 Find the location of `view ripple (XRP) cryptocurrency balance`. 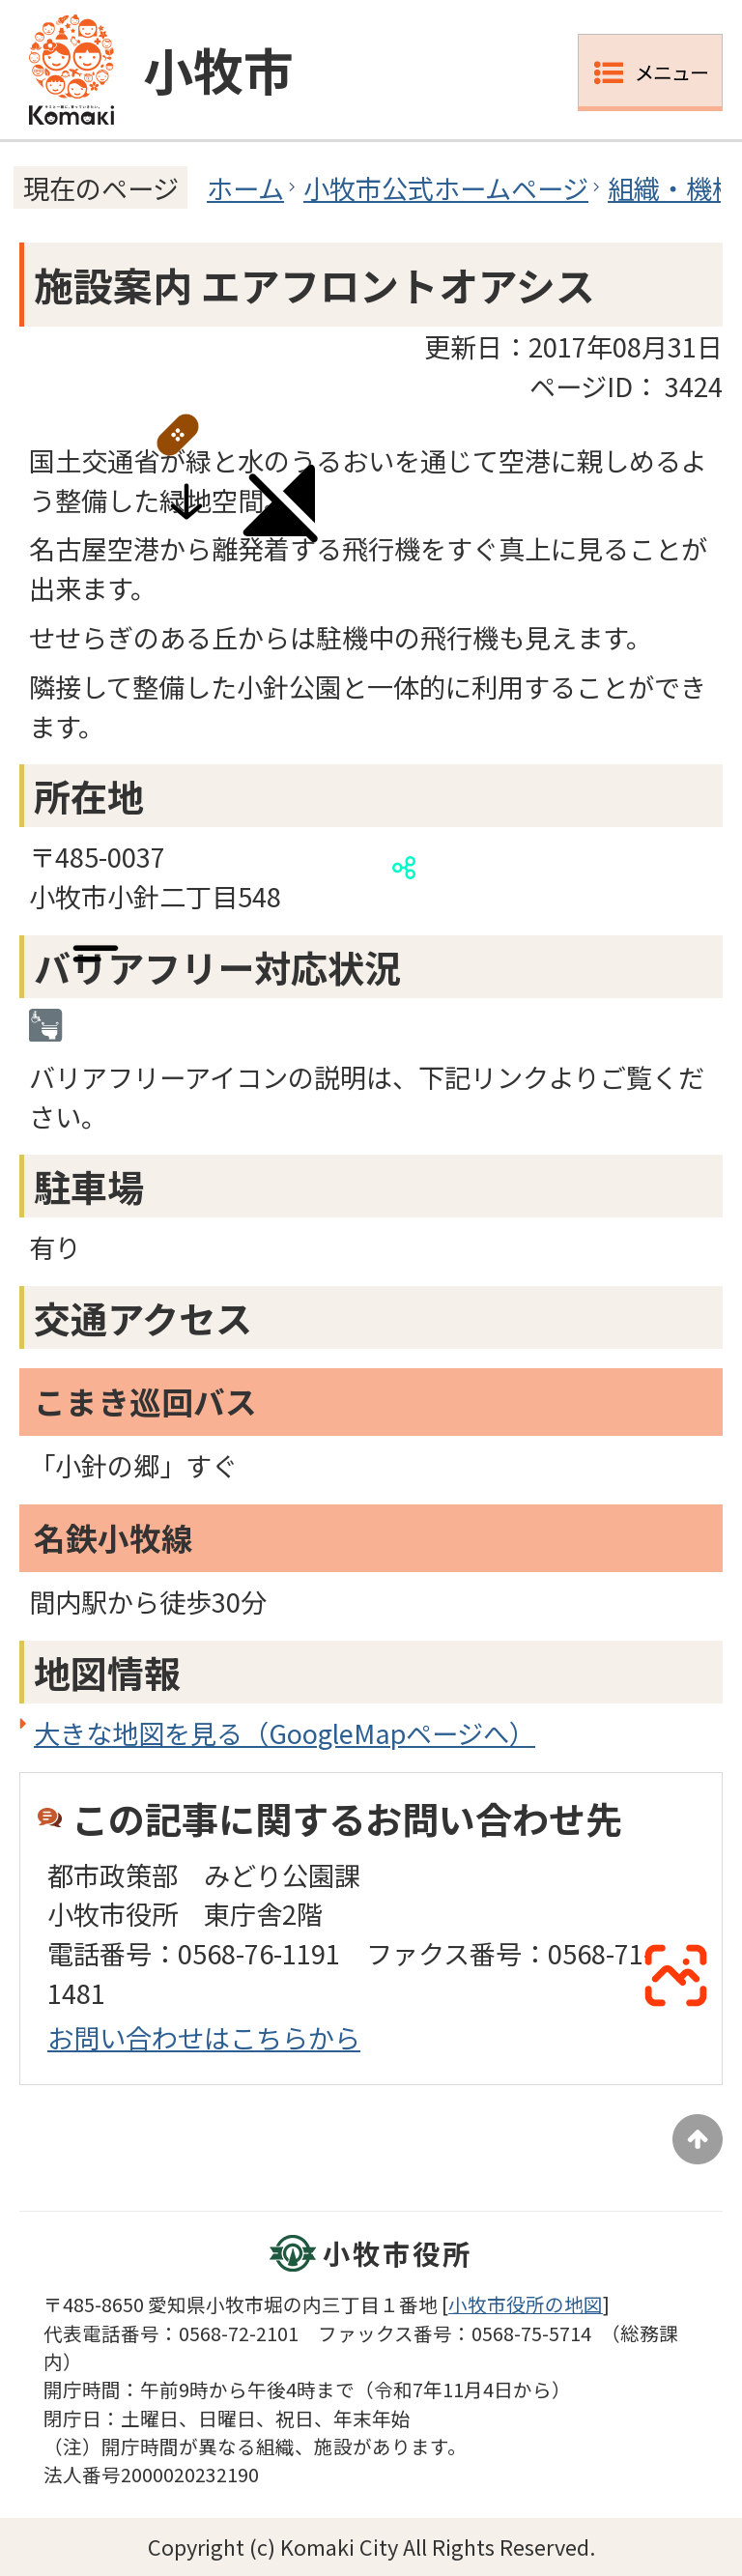

view ripple (XRP) cryptocurrency balance is located at coordinates (404, 868).